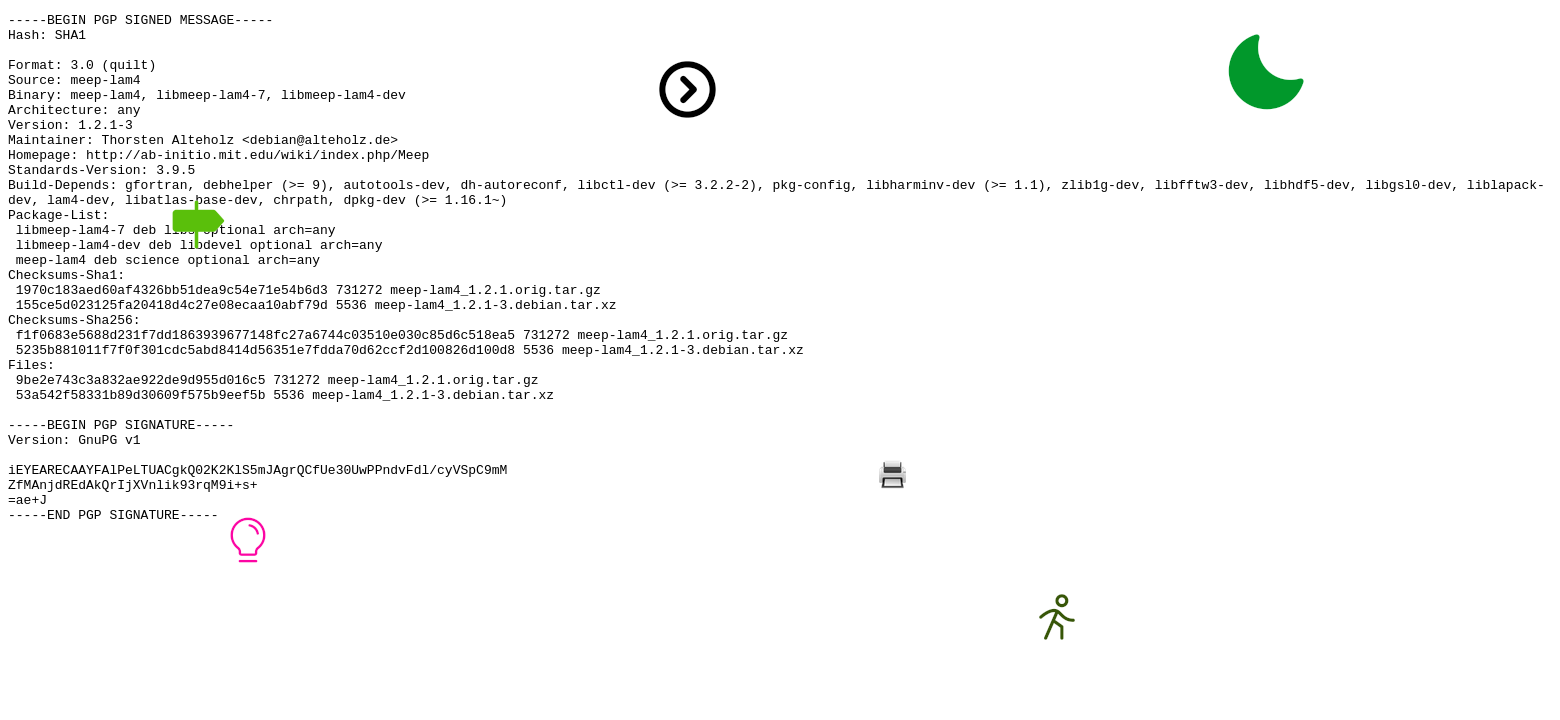 The height and width of the screenshot is (720, 1560). What do you see at coordinates (1264, 74) in the screenshot?
I see `toggle dark mode or night theme` at bounding box center [1264, 74].